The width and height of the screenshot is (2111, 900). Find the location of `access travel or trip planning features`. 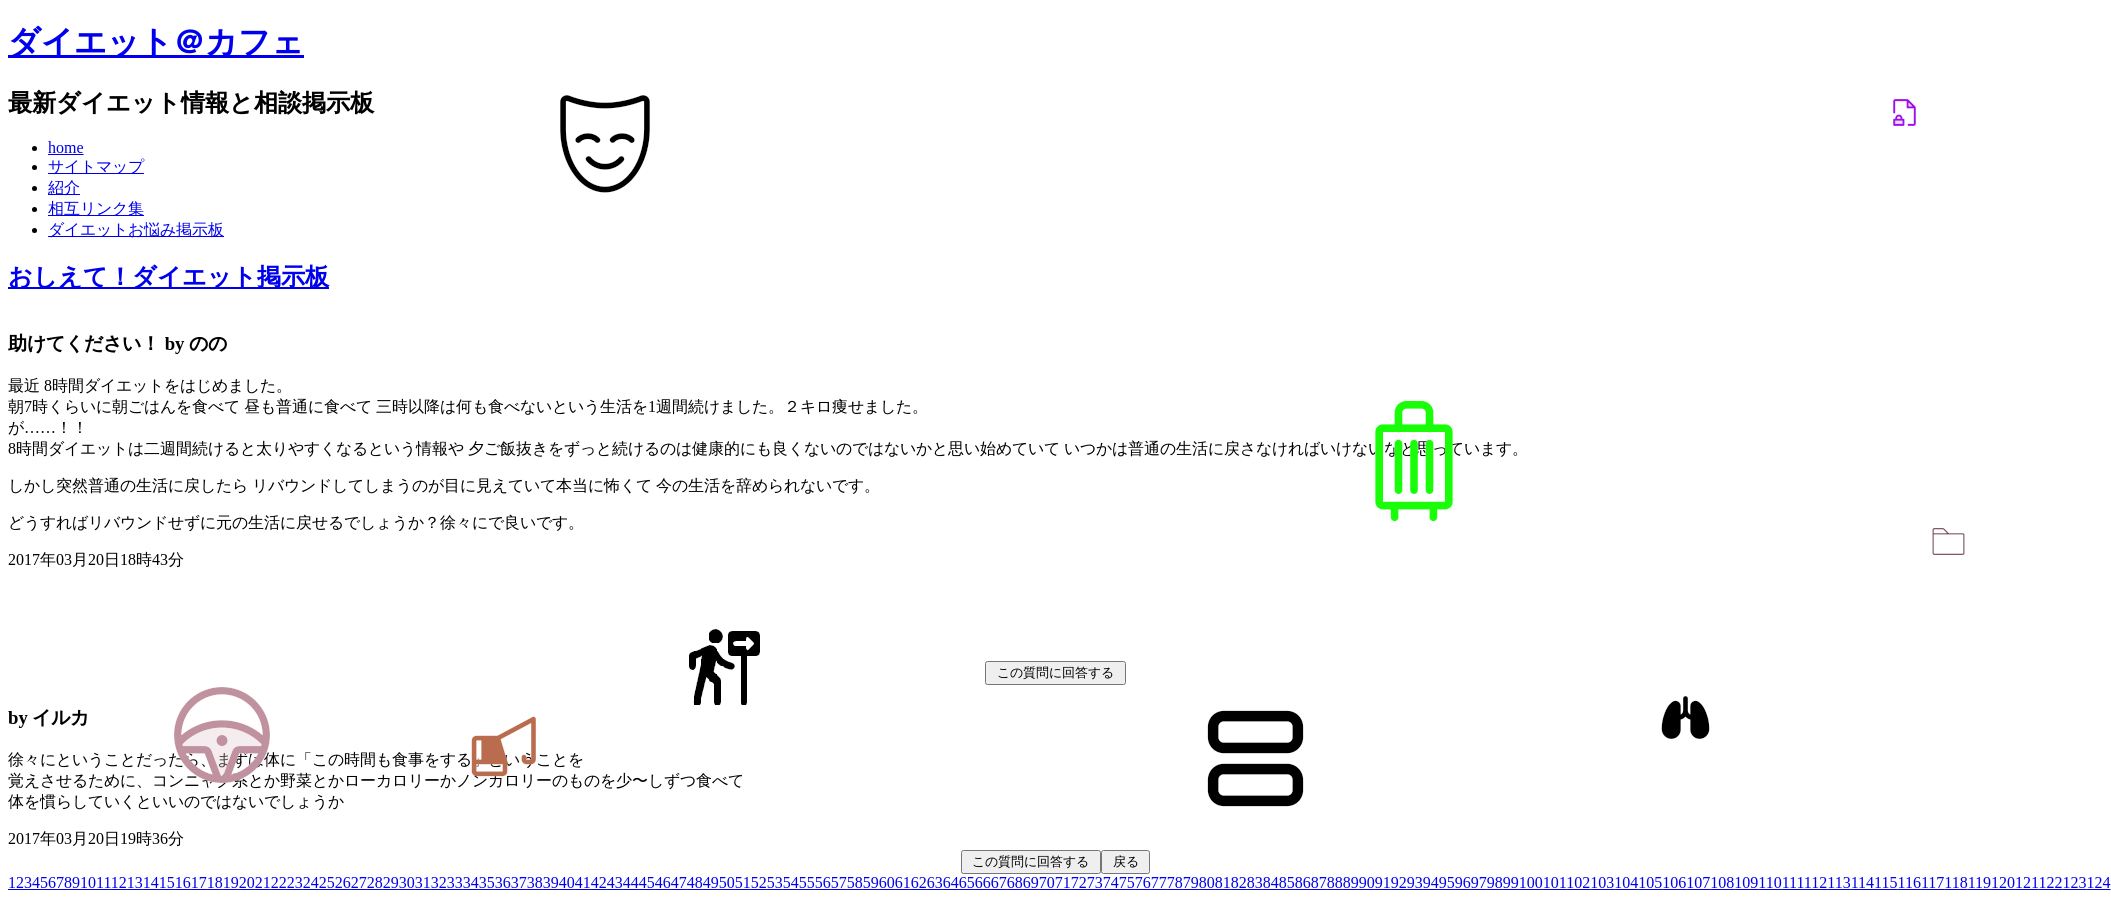

access travel or trip planning features is located at coordinates (1414, 463).